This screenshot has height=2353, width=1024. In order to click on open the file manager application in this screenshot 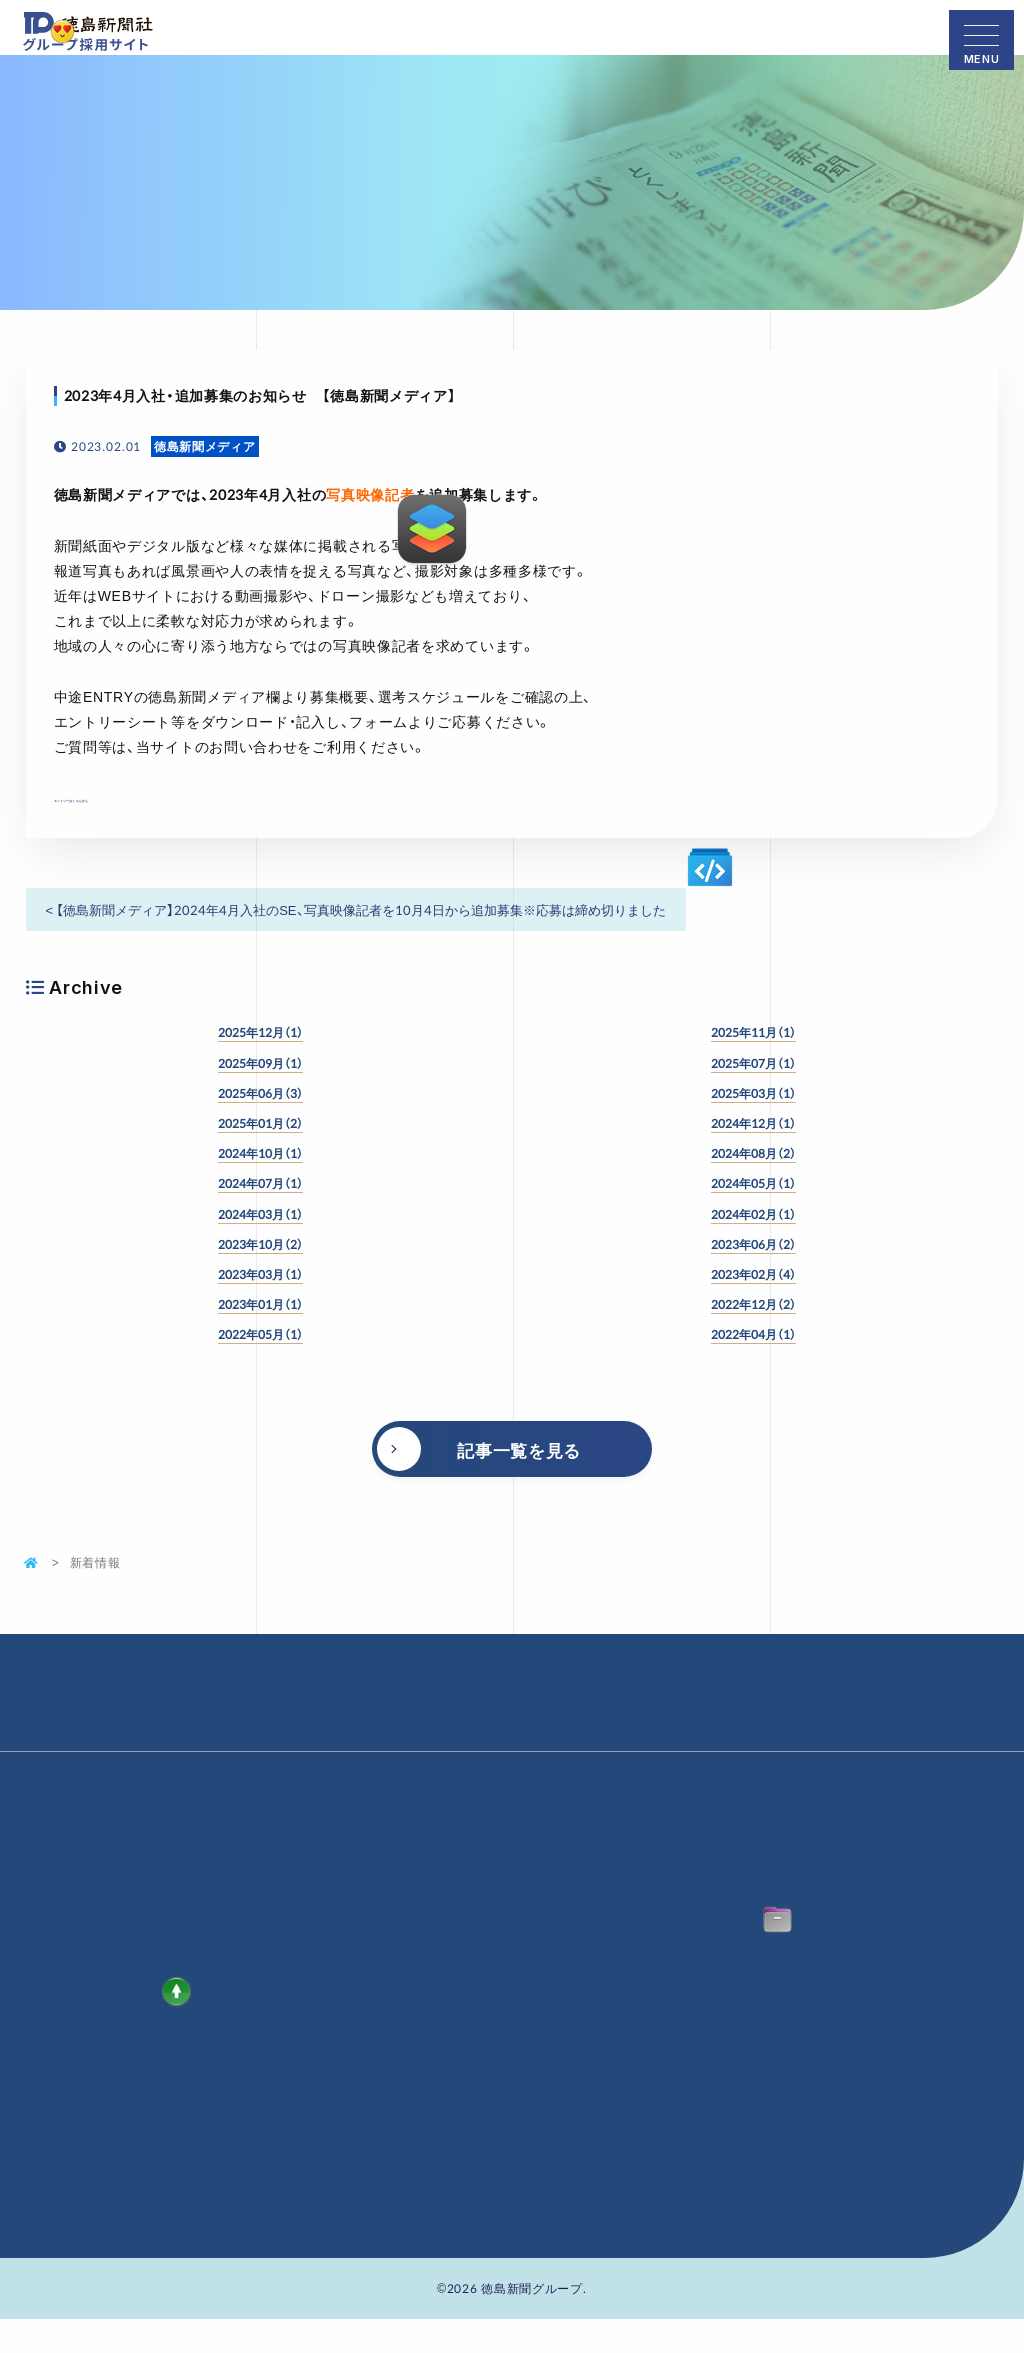, I will do `click(777, 1919)`.